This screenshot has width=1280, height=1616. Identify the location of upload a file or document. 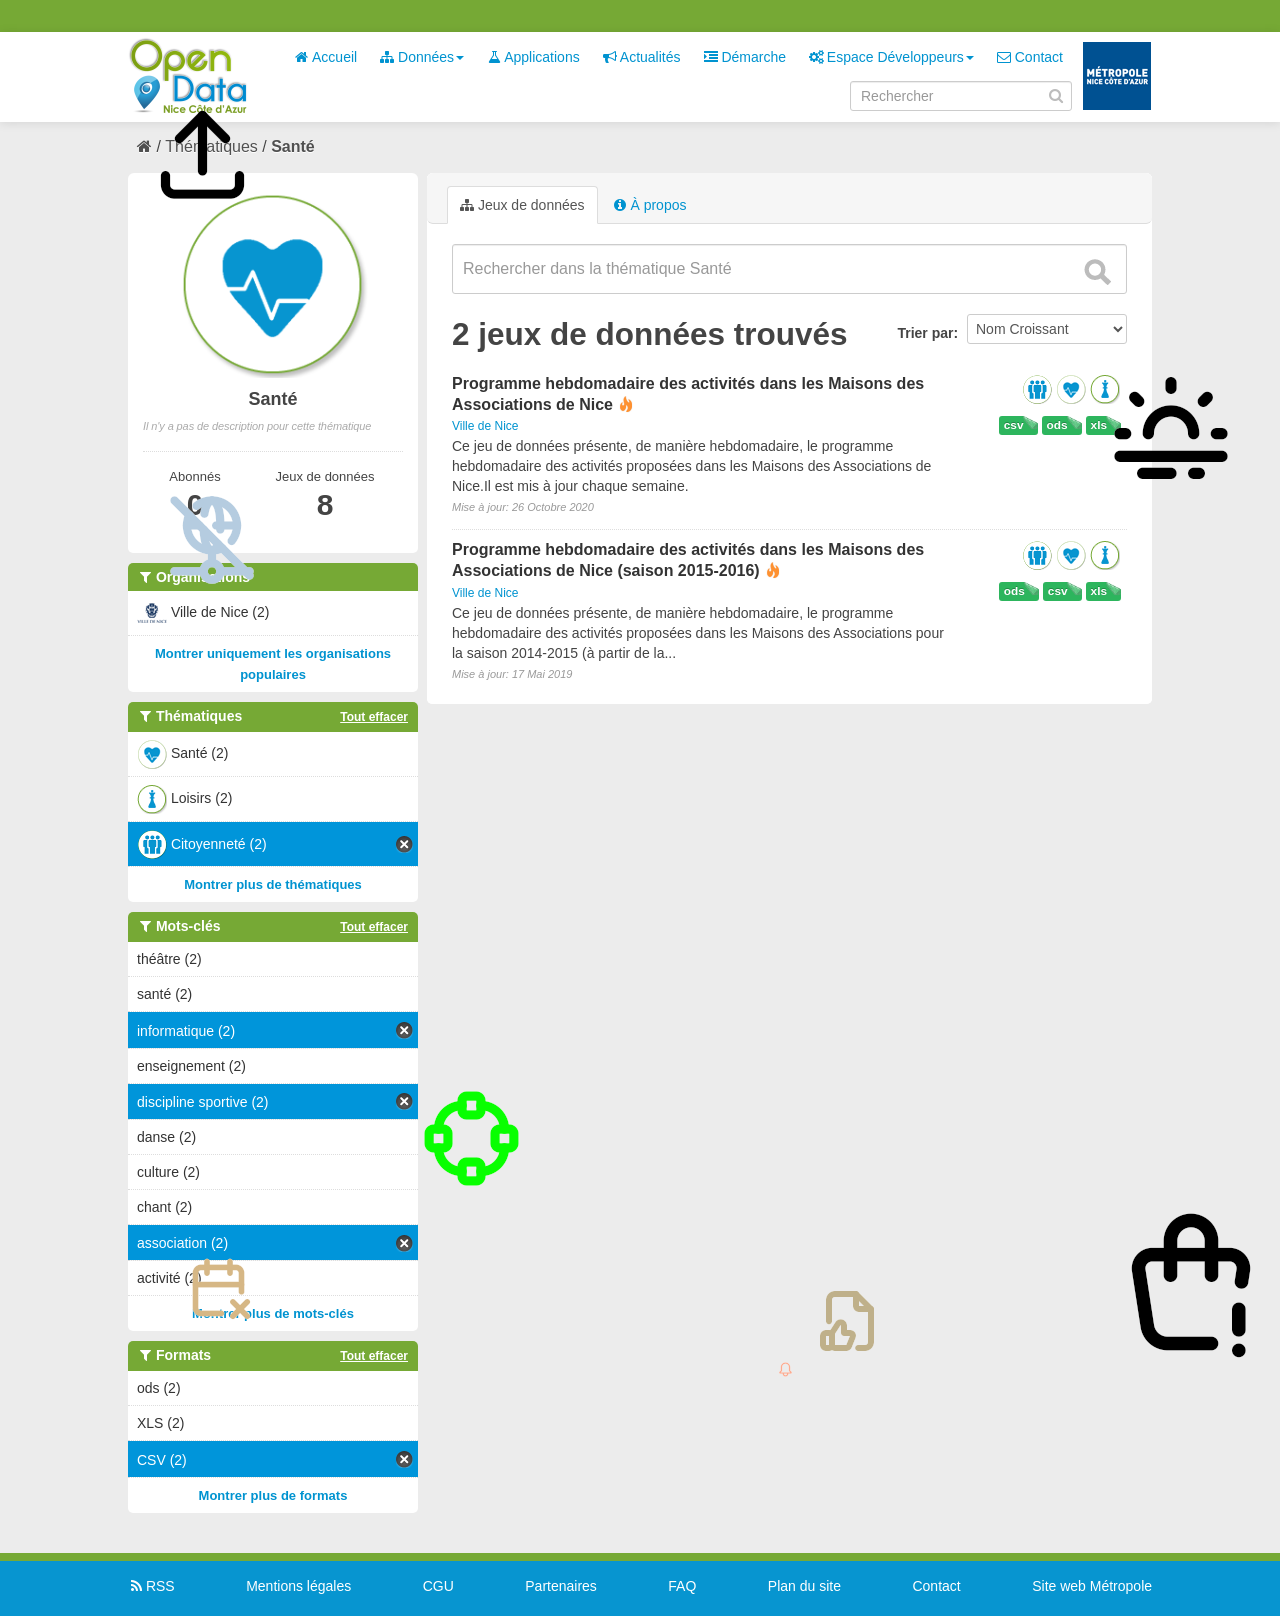
(202, 152).